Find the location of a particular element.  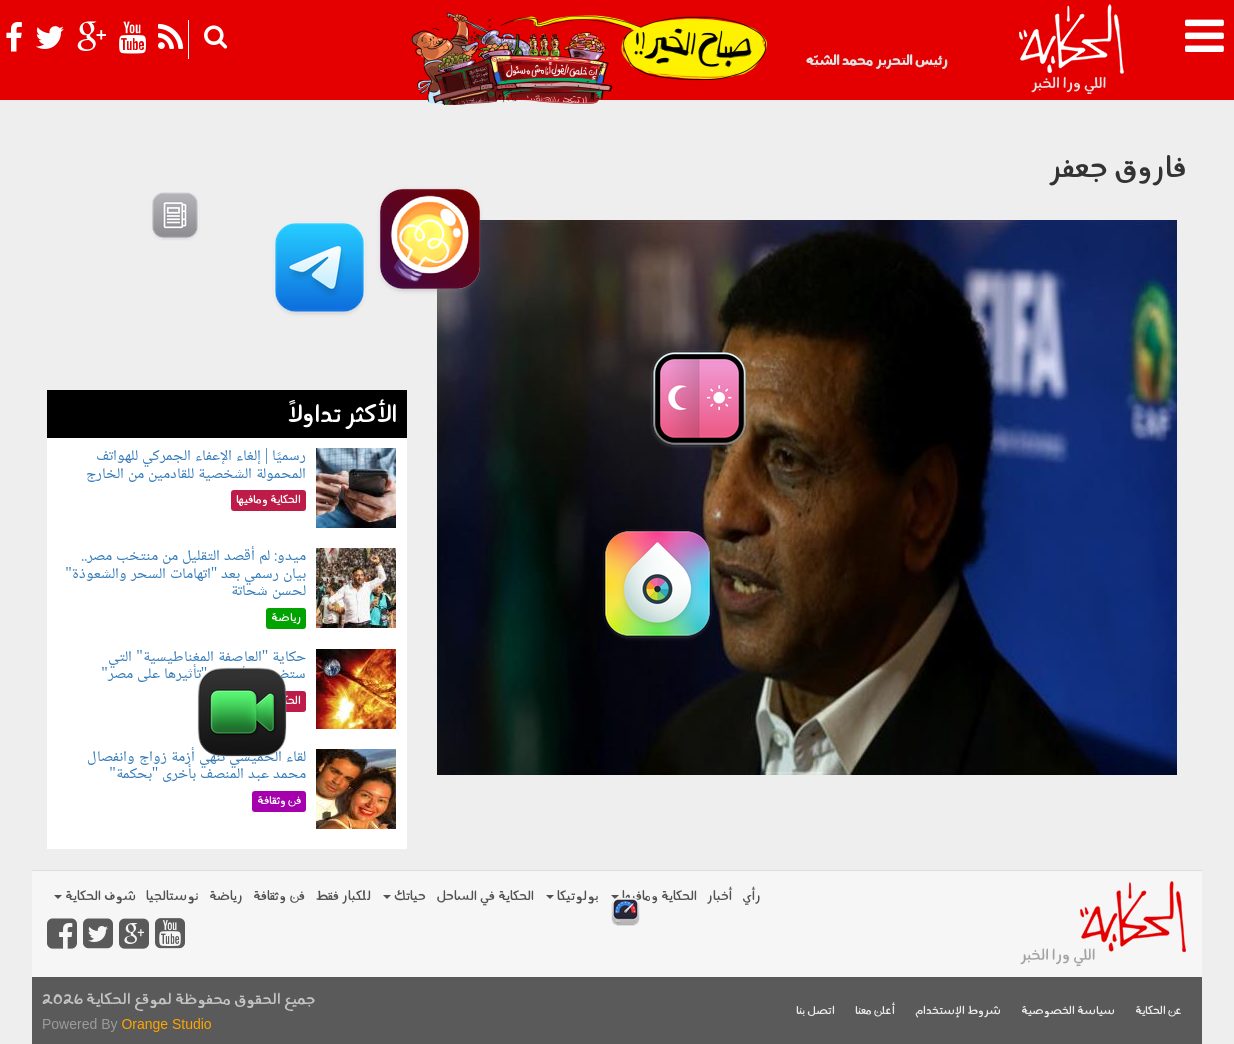

open oneshot game app is located at coordinates (430, 239).